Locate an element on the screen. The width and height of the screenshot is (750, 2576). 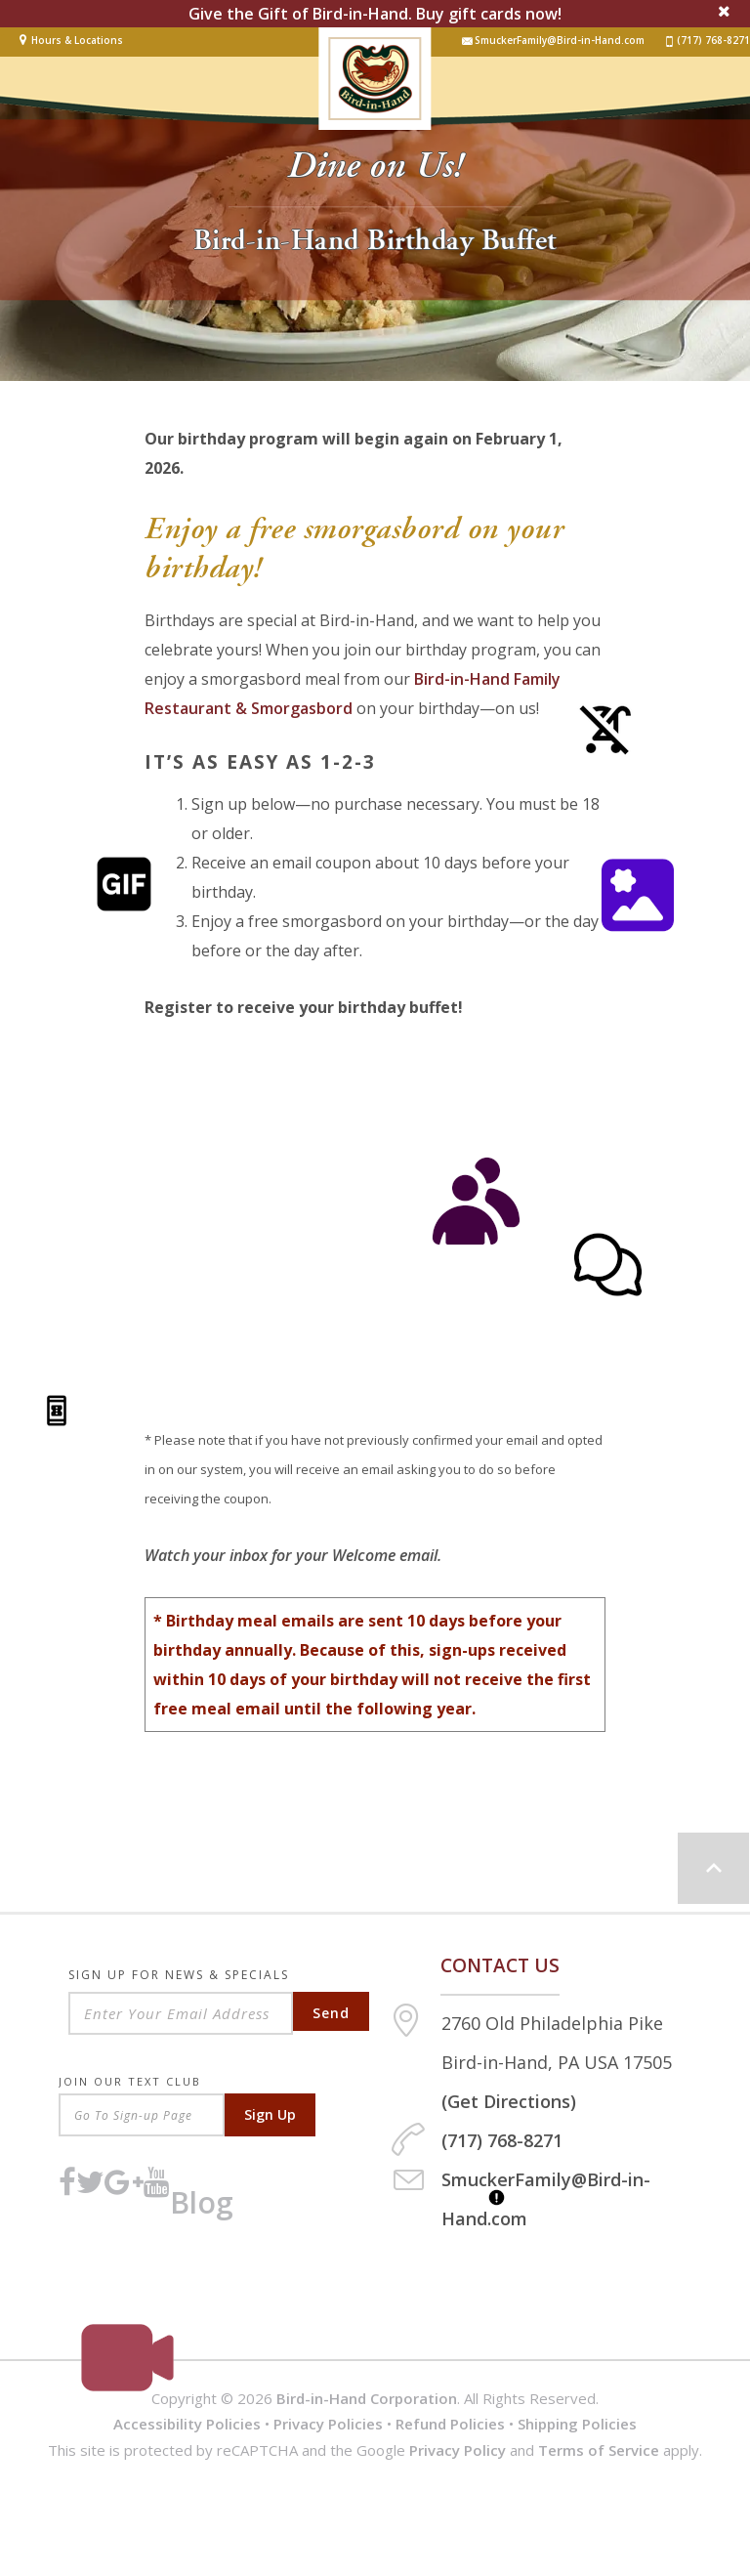
view friends list is located at coordinates (476, 1201).